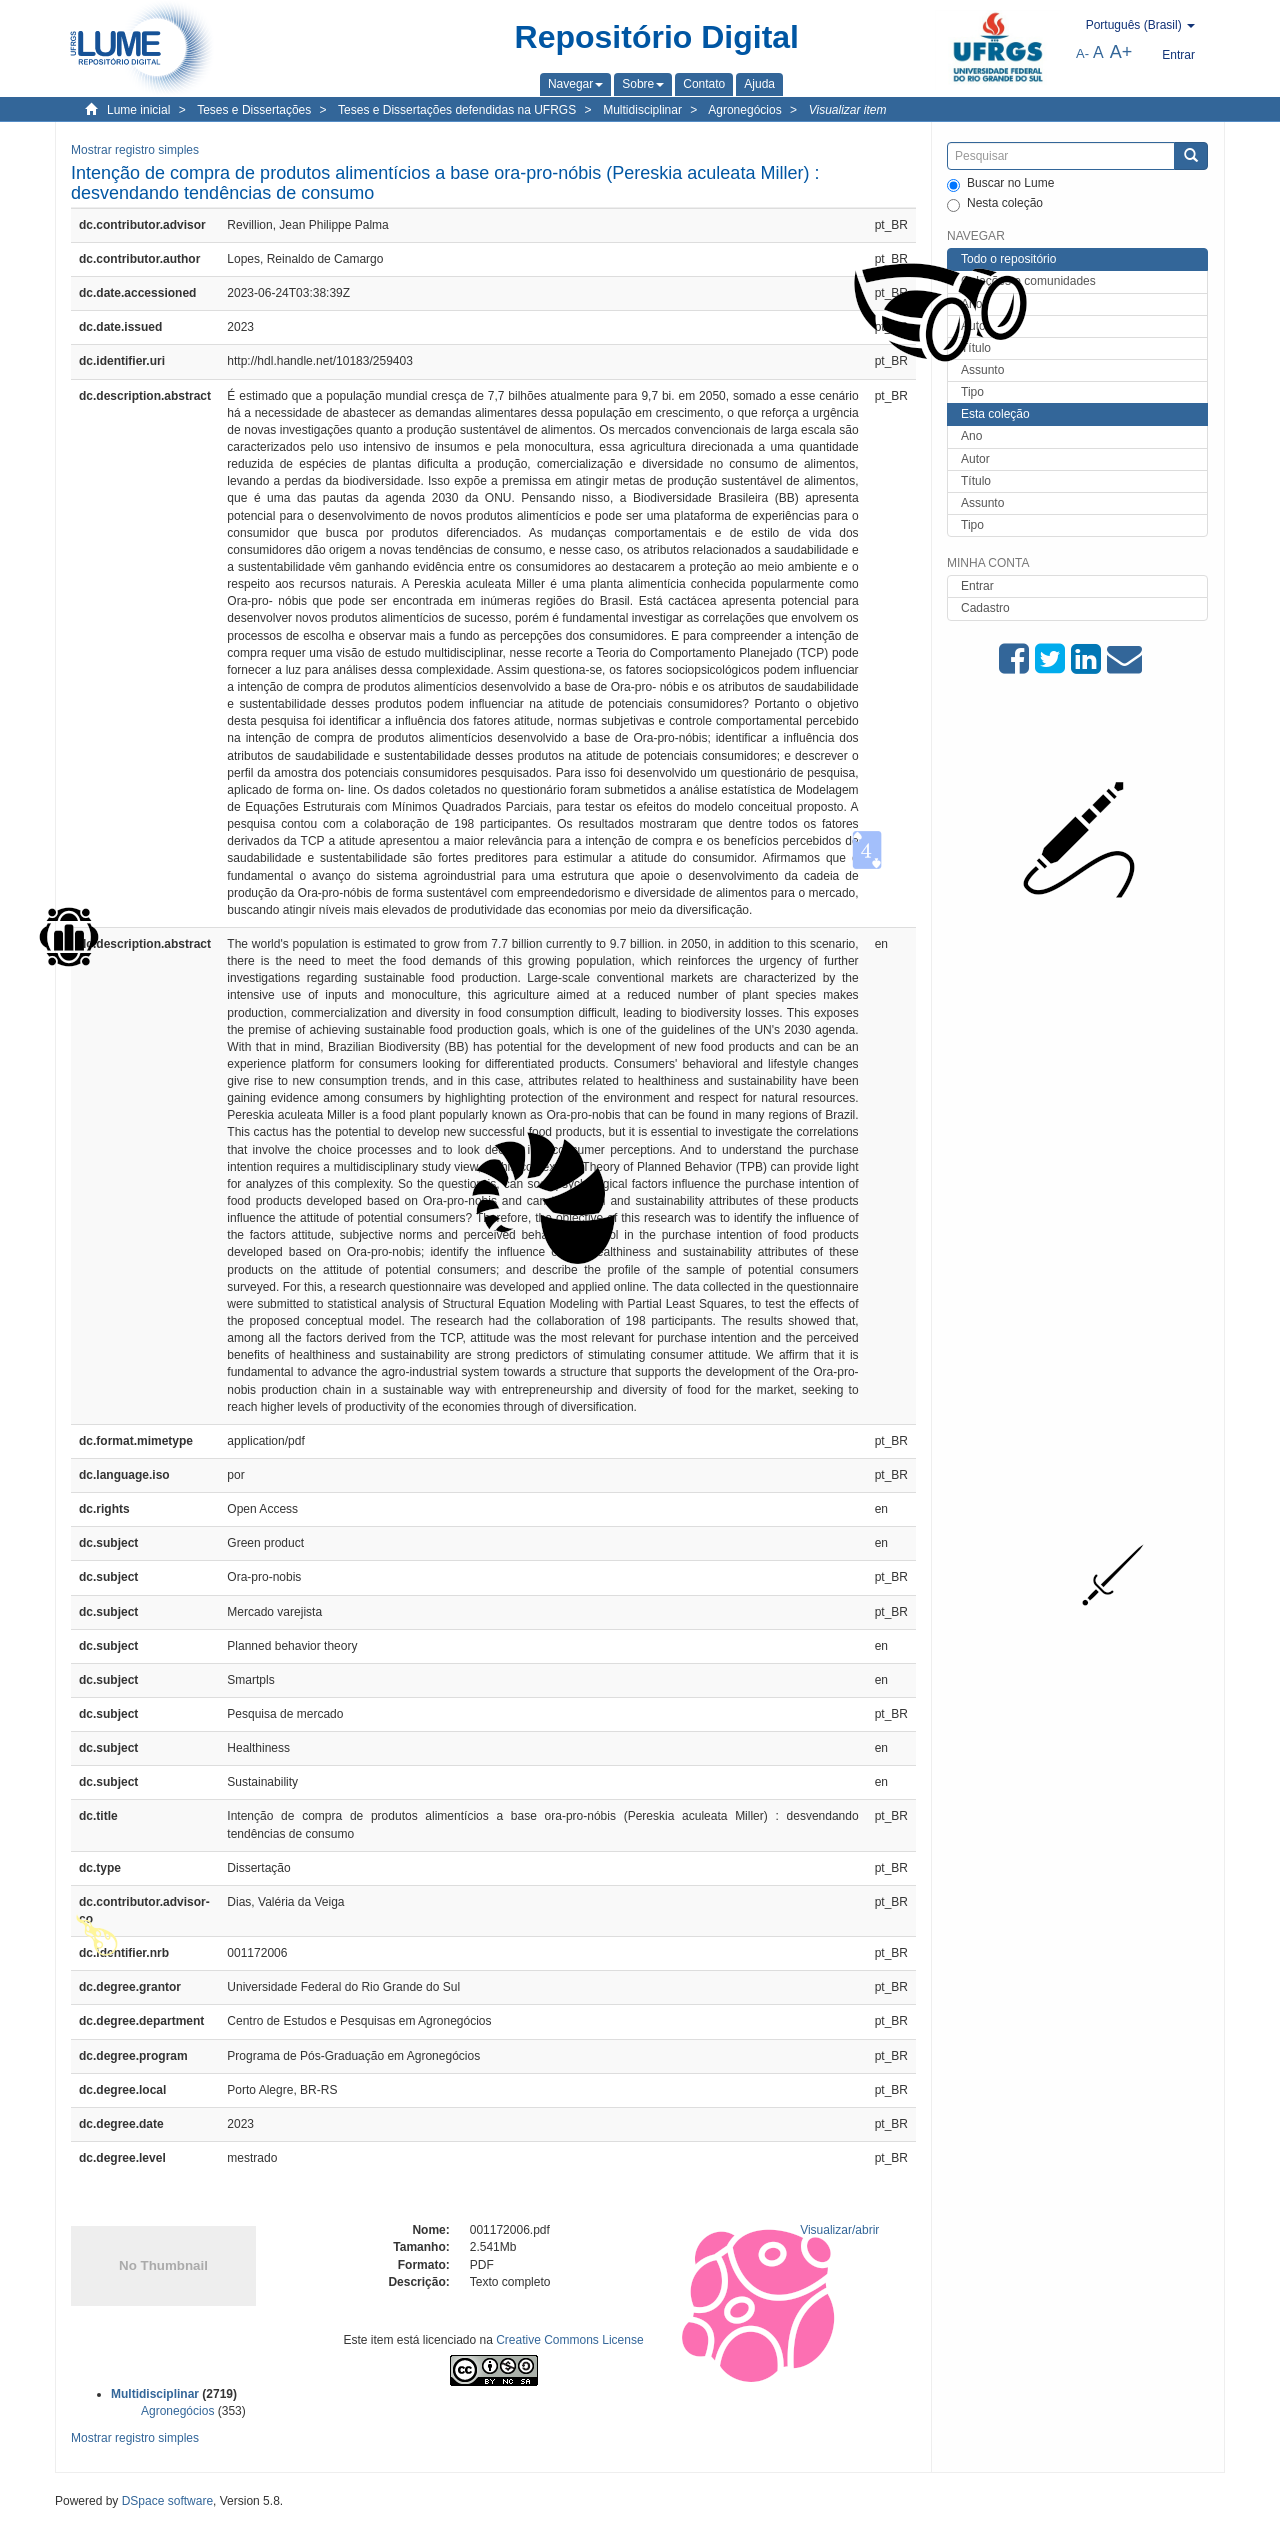 The height and width of the screenshot is (2532, 1280). I want to click on four of spades playing card, so click(867, 850).